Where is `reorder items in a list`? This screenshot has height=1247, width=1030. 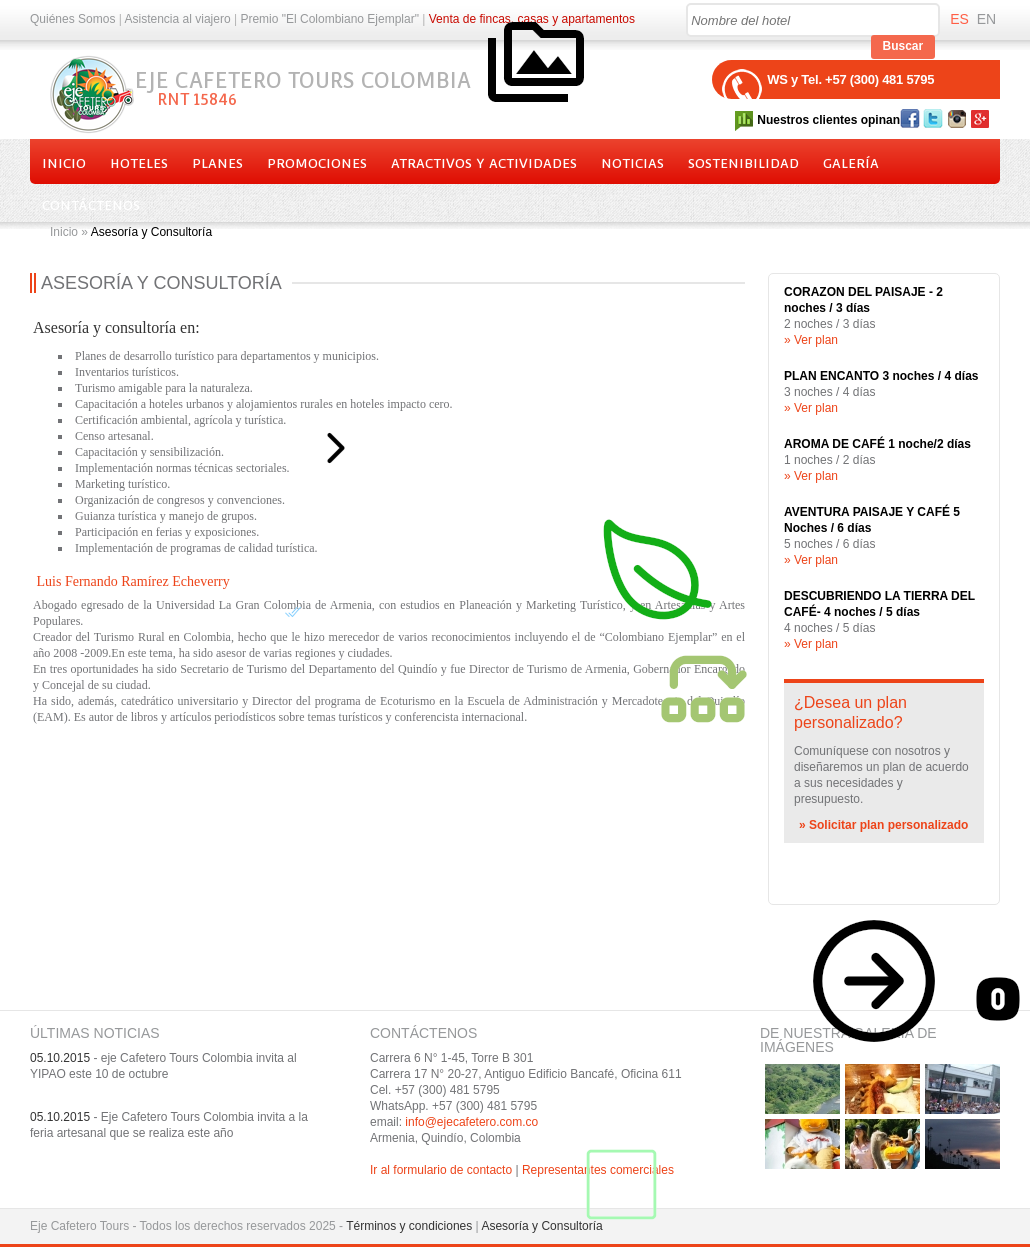
reorder items in a list is located at coordinates (703, 689).